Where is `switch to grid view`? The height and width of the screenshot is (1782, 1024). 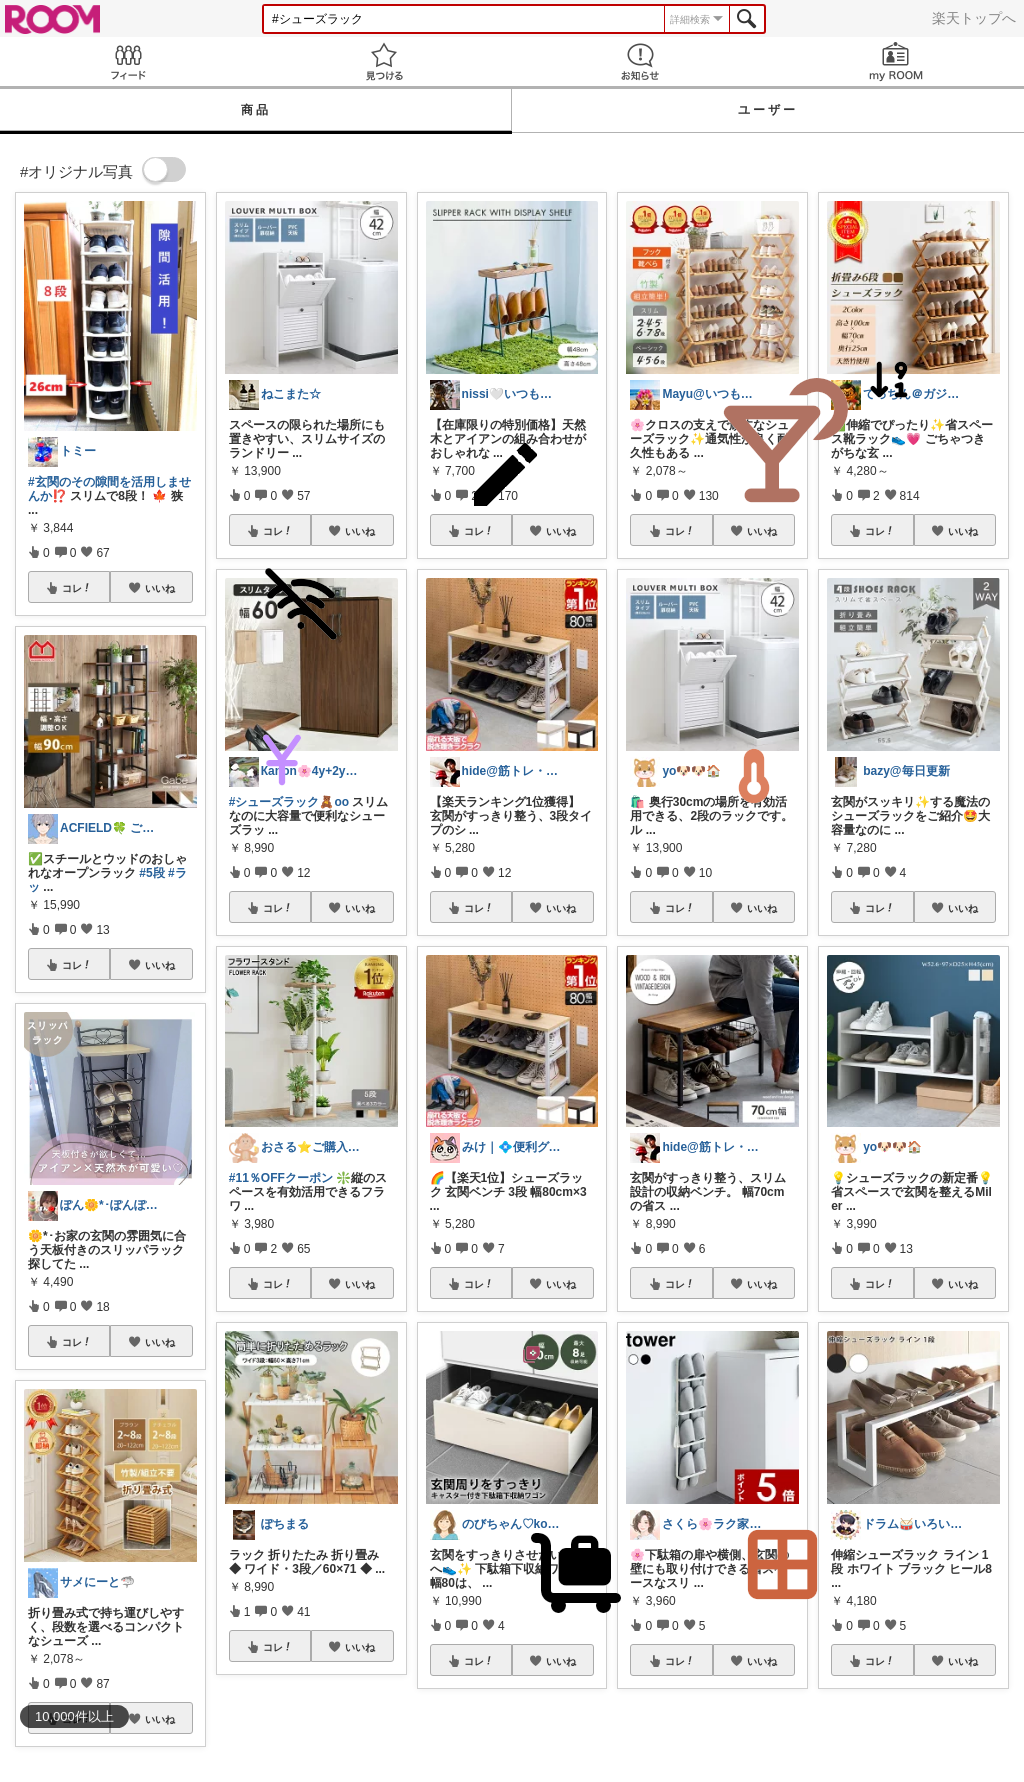
switch to grid view is located at coordinates (782, 1564).